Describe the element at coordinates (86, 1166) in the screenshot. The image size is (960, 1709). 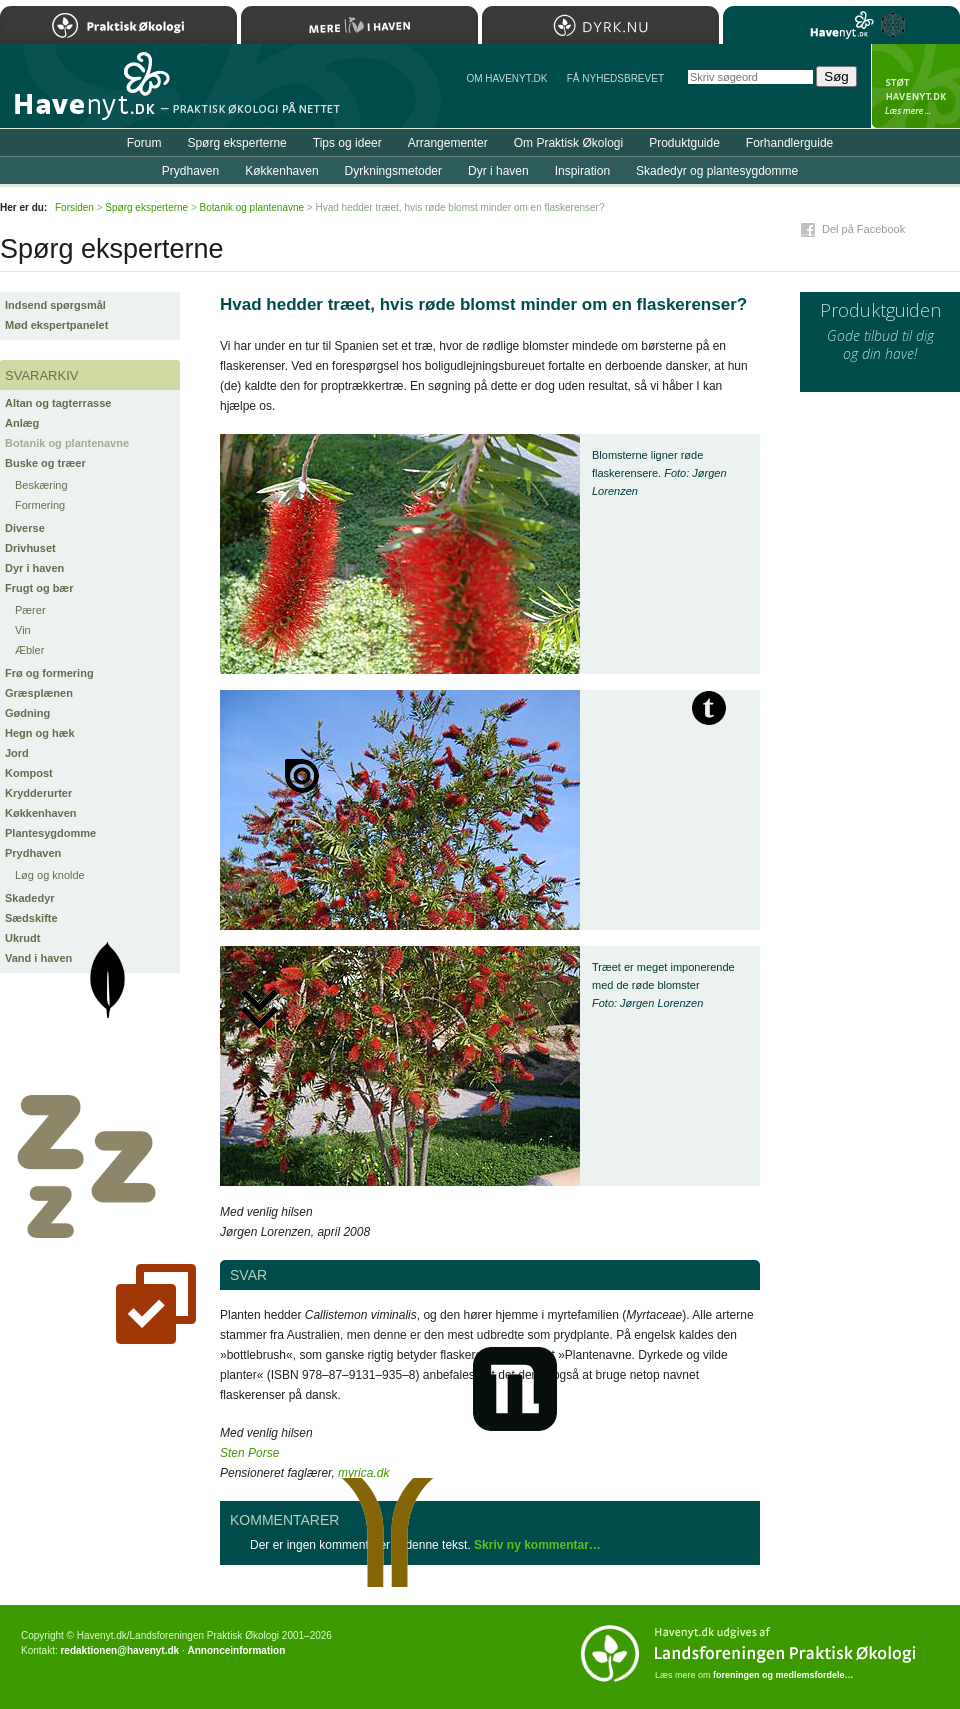
I see `LazyVim neovim configuration logo` at that location.